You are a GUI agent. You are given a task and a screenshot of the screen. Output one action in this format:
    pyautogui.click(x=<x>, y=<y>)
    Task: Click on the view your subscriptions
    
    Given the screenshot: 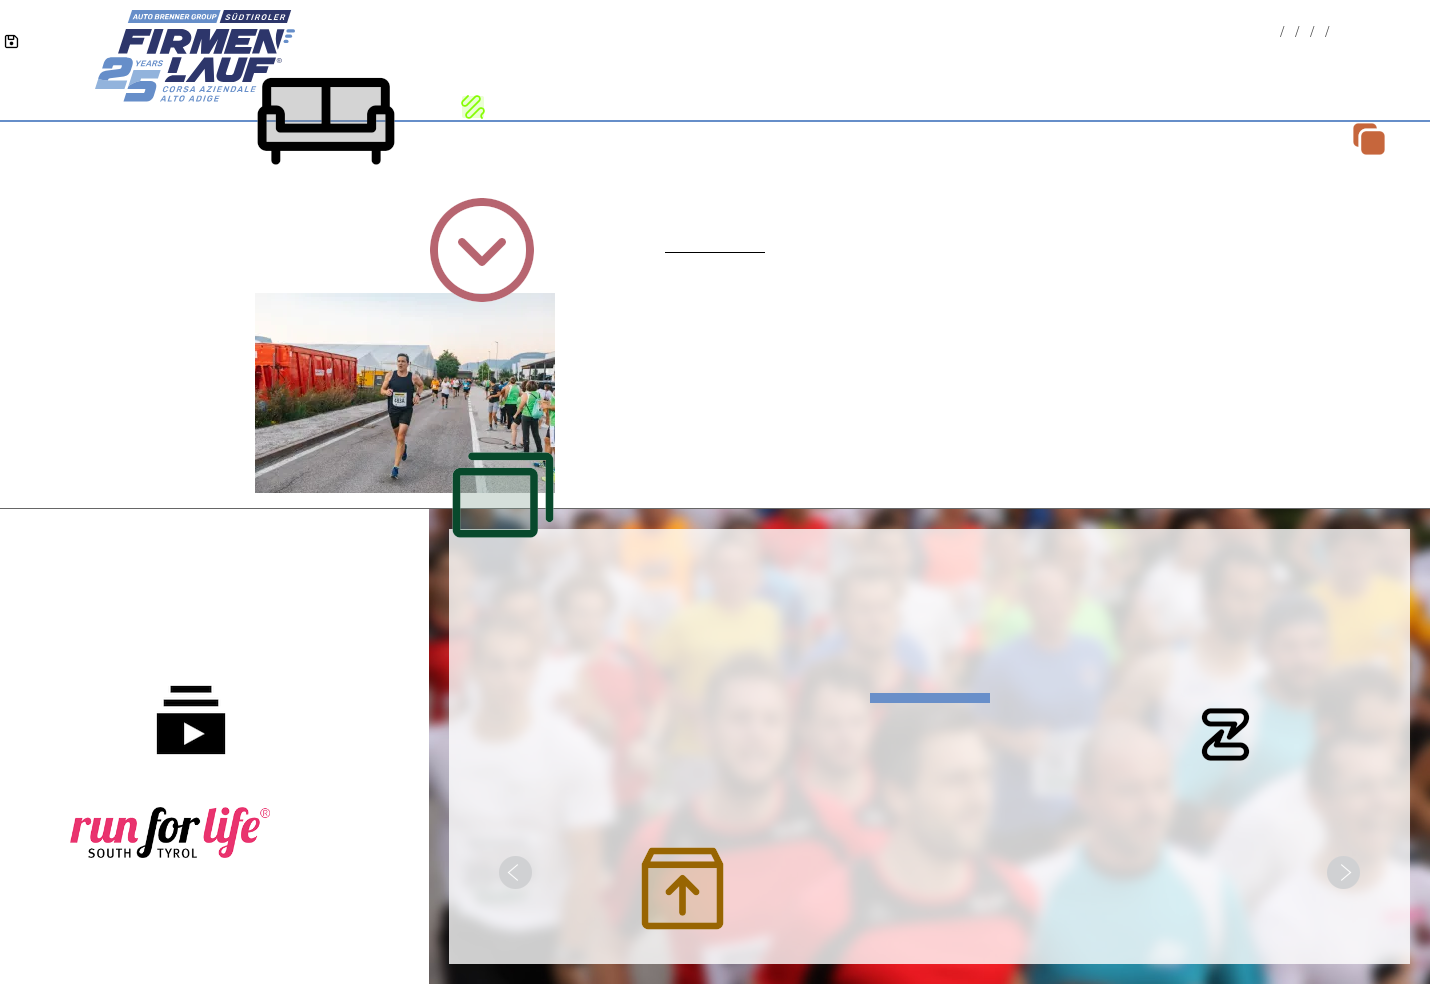 What is the action you would take?
    pyautogui.click(x=191, y=720)
    